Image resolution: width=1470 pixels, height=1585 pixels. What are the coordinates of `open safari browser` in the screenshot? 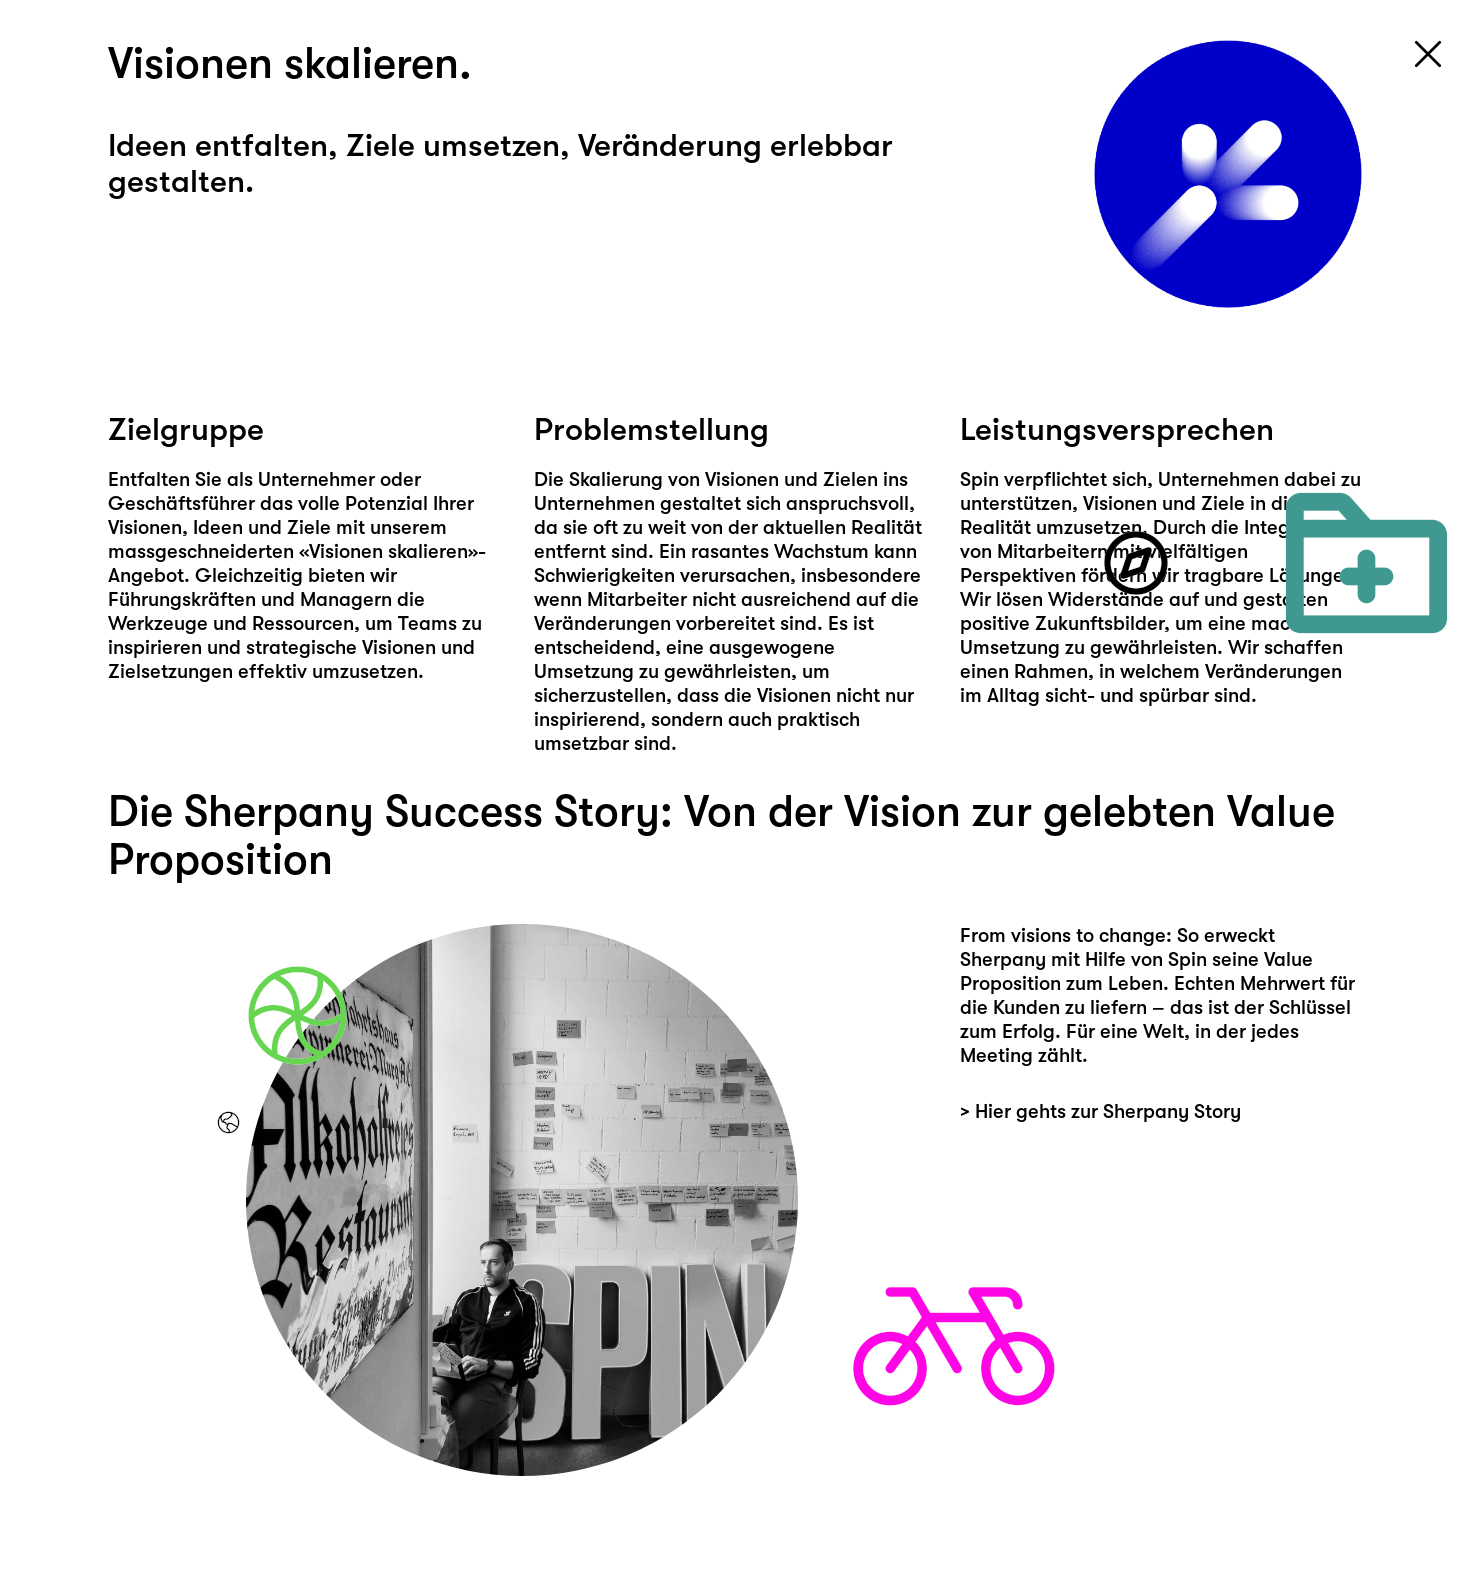 It's located at (1136, 563).